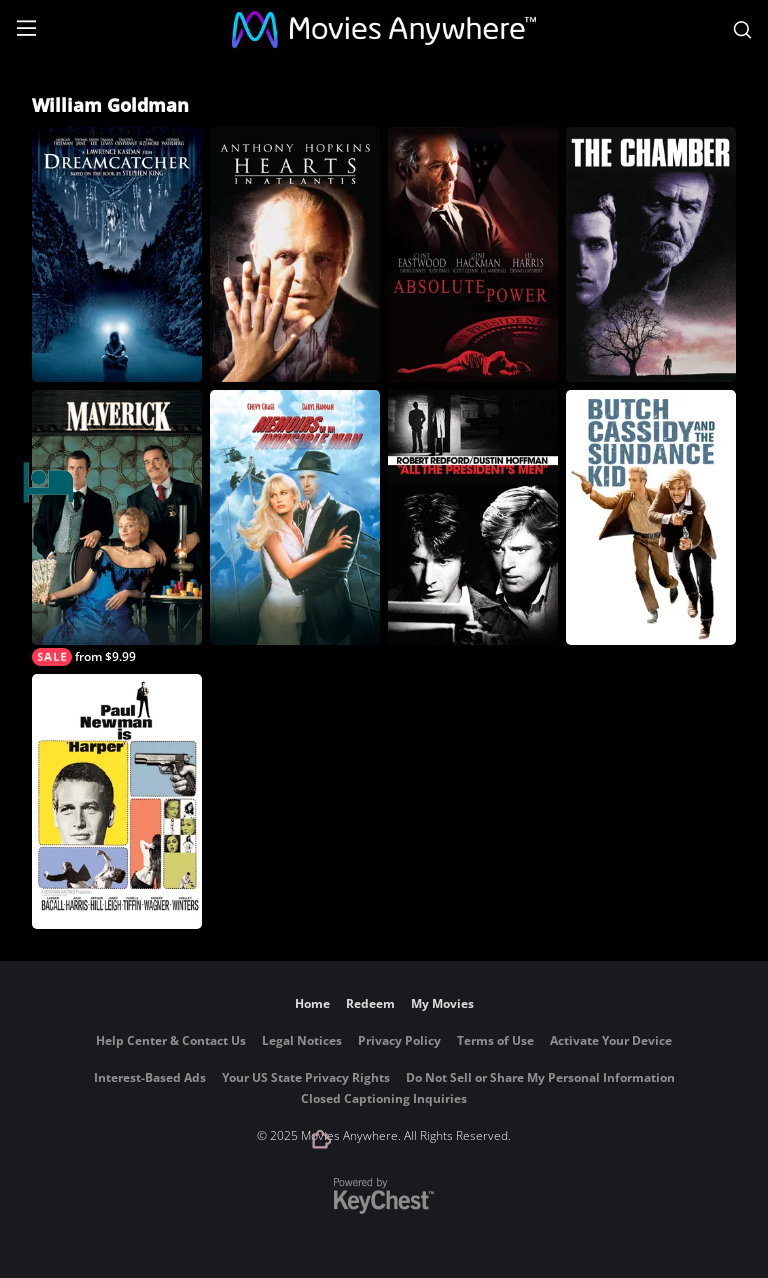  I want to click on find nearby hotels or accommodations, so click(48, 482).